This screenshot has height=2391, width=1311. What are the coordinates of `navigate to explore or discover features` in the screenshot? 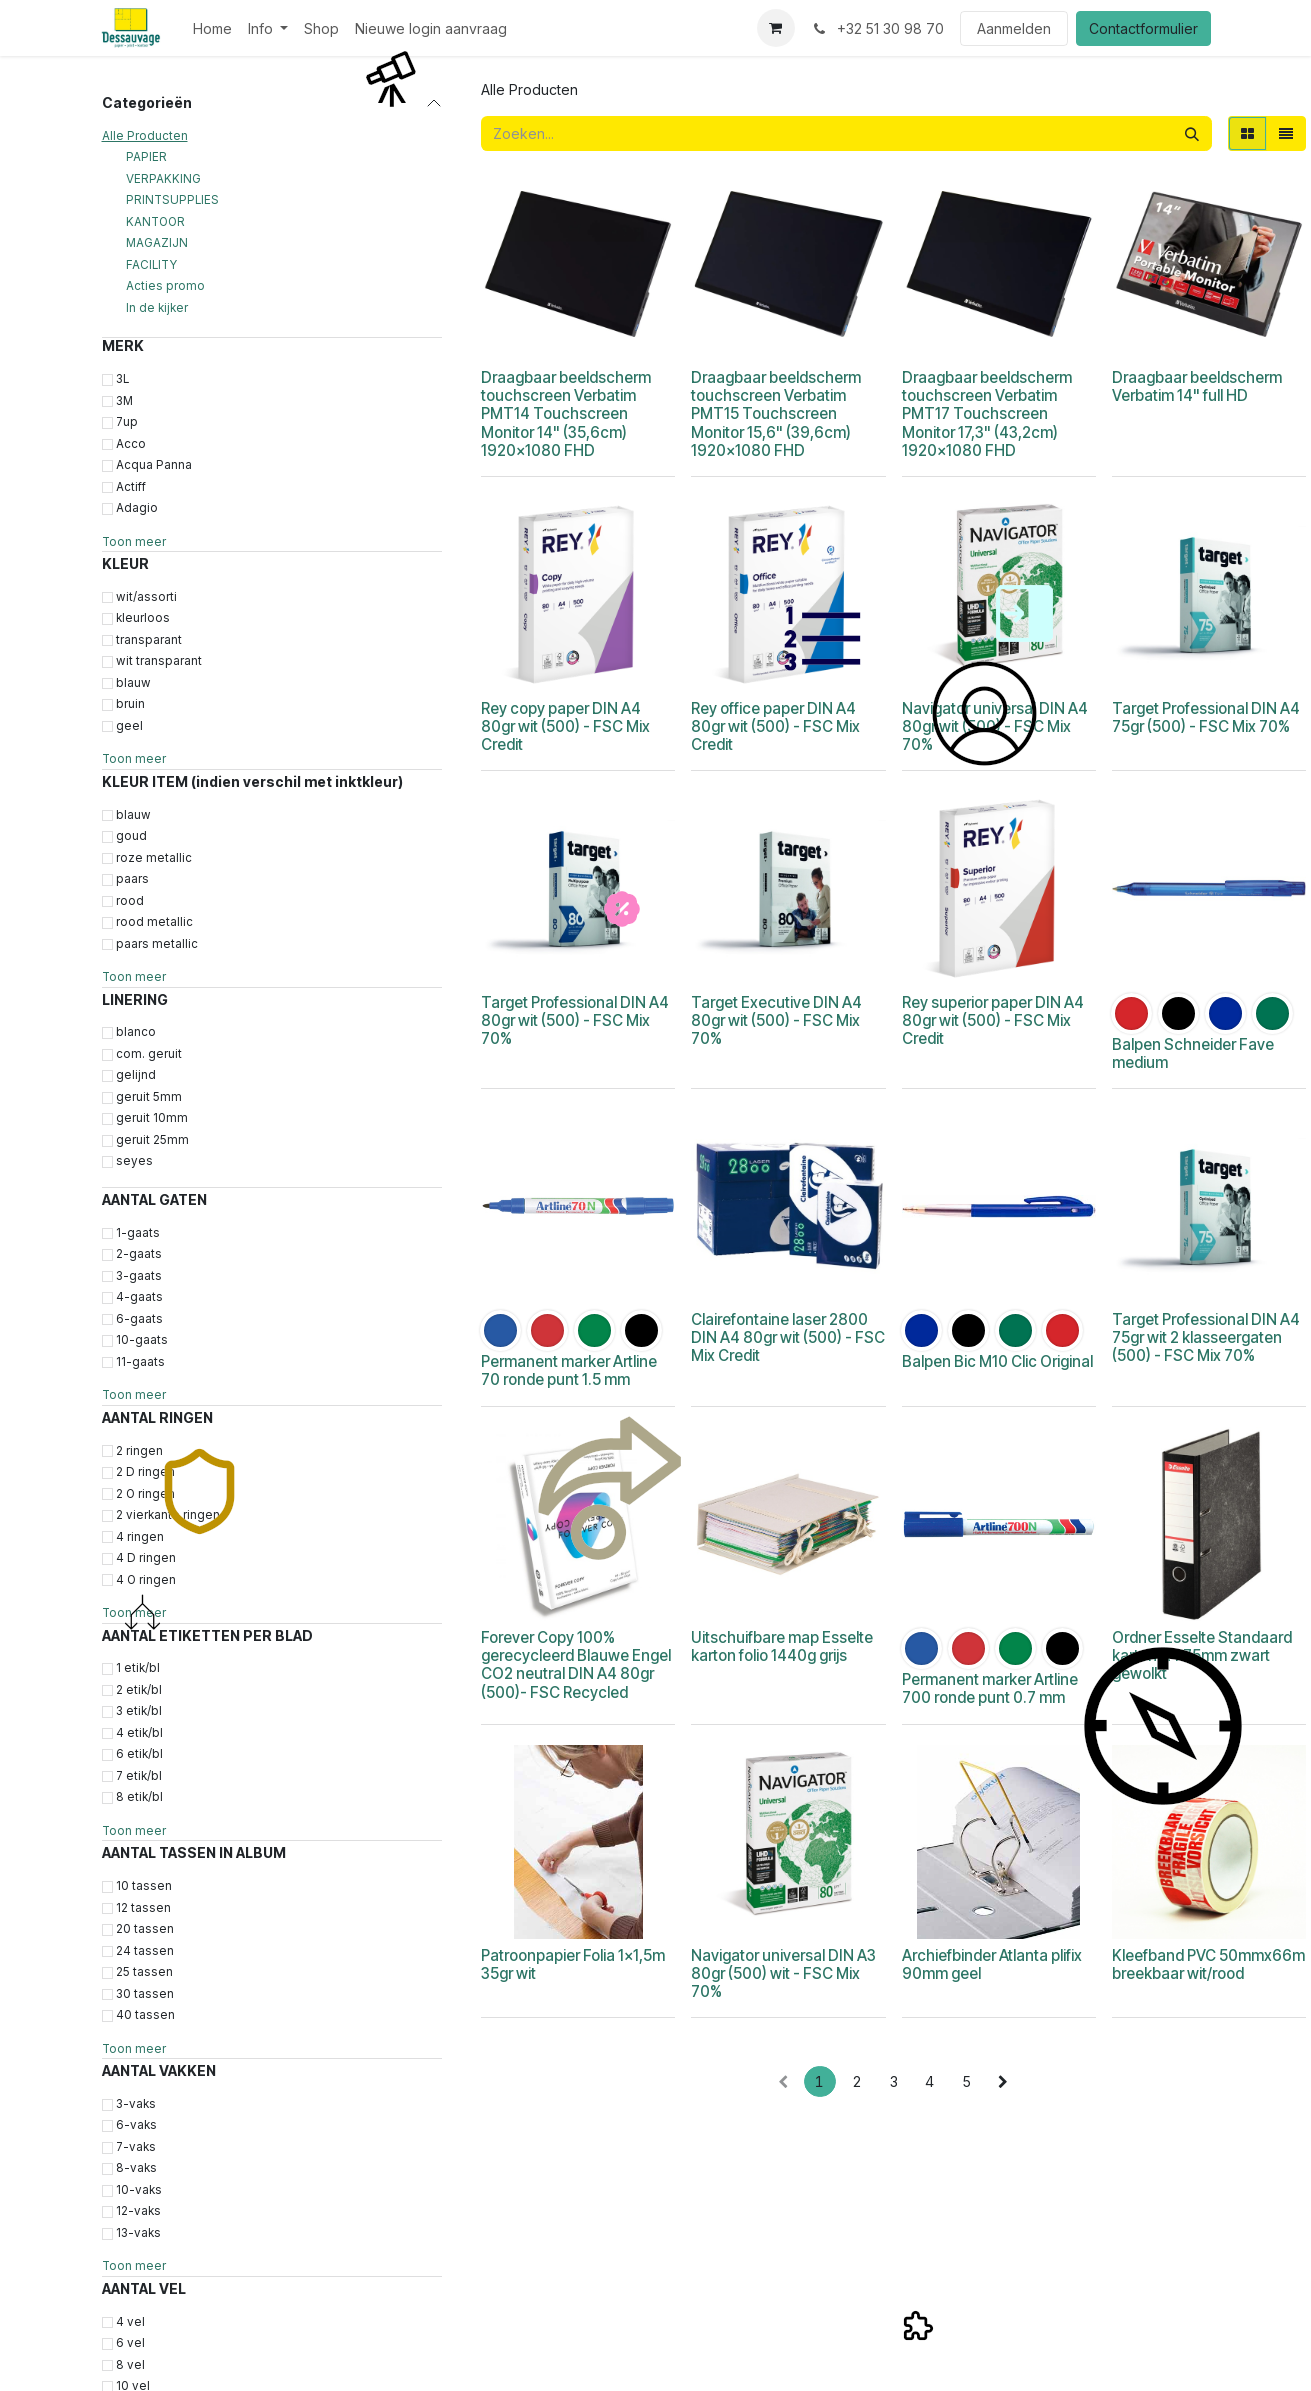 It's located at (1163, 1726).